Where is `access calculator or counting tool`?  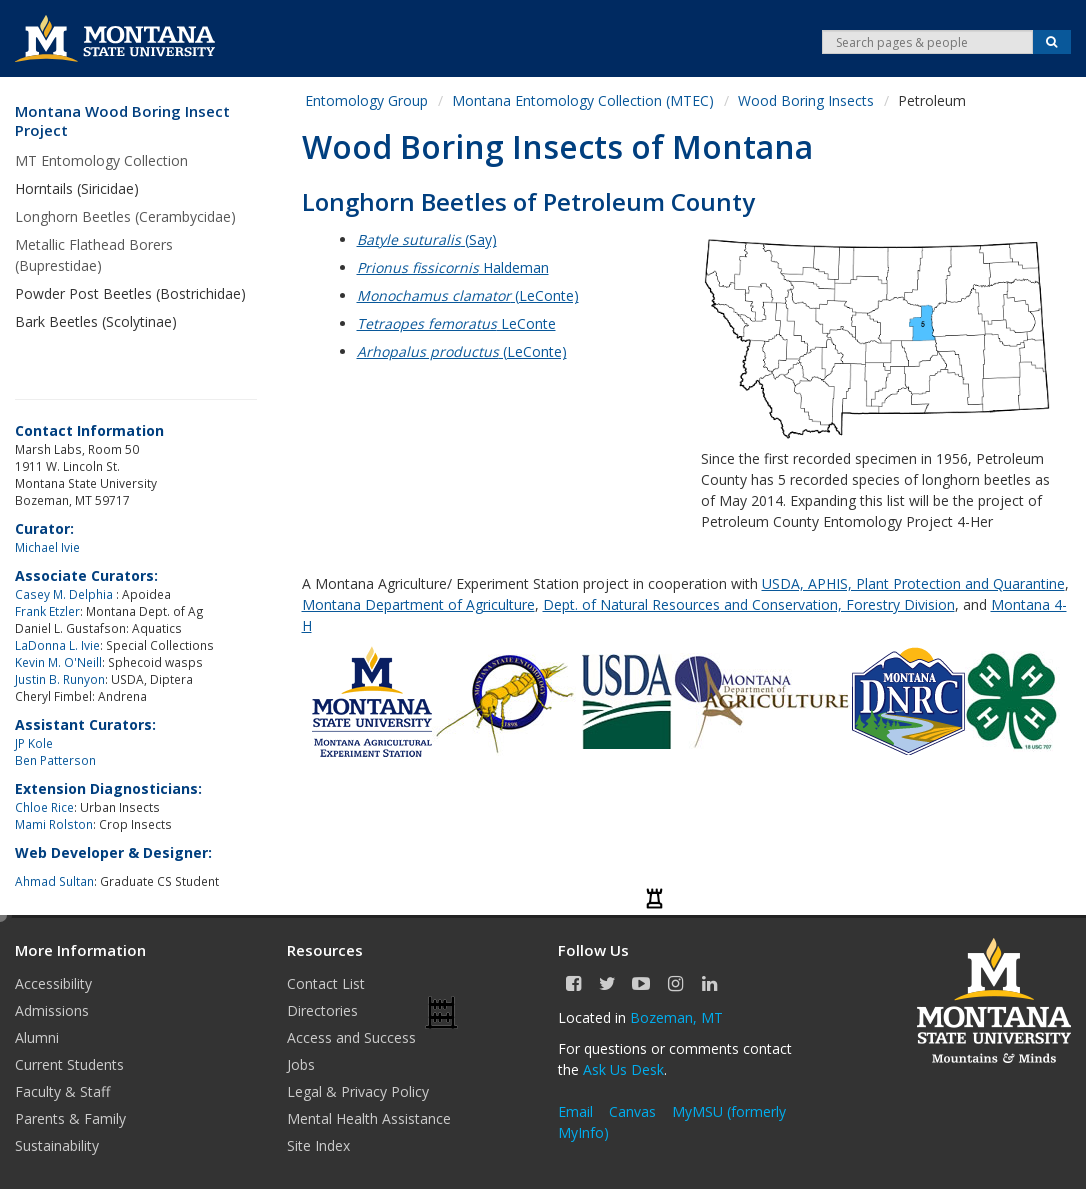 access calculator or counting tool is located at coordinates (441, 1012).